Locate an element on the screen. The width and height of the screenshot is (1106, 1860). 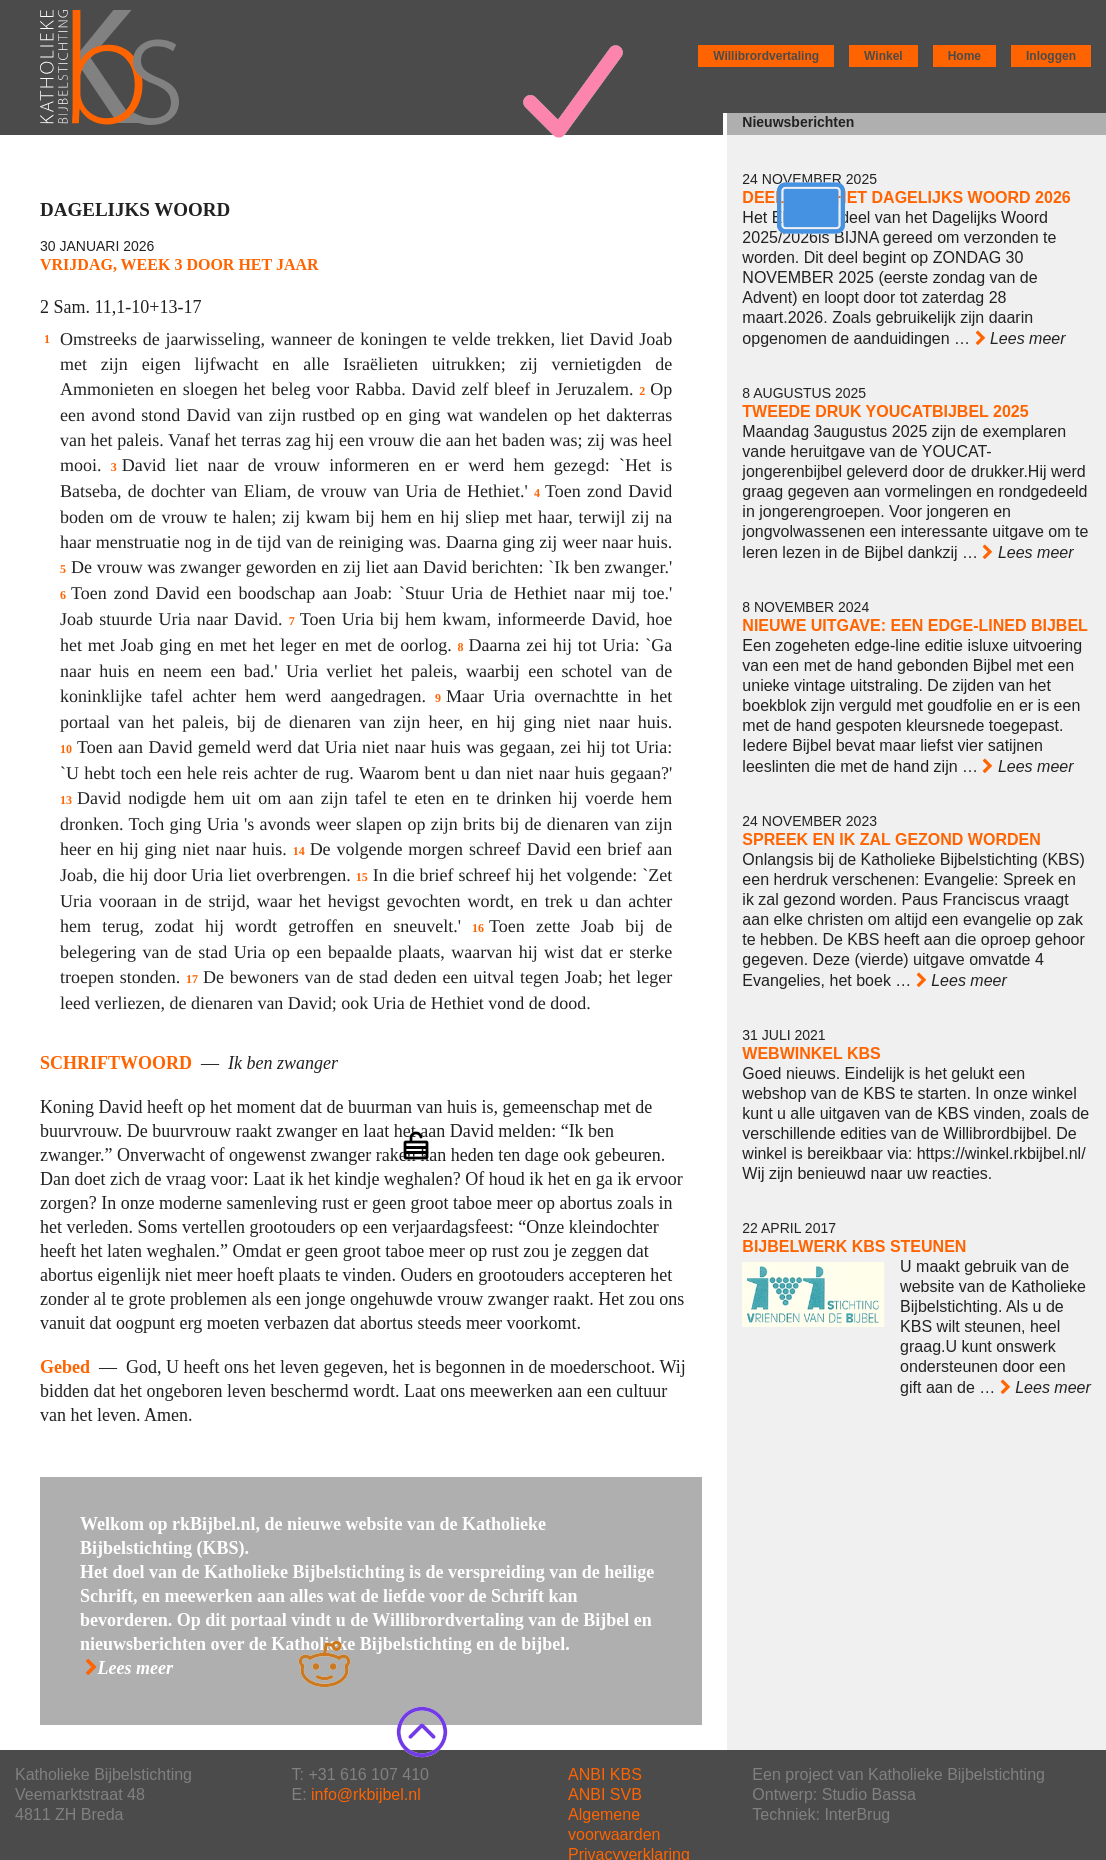
confirms a completed action or task is located at coordinates (573, 88).